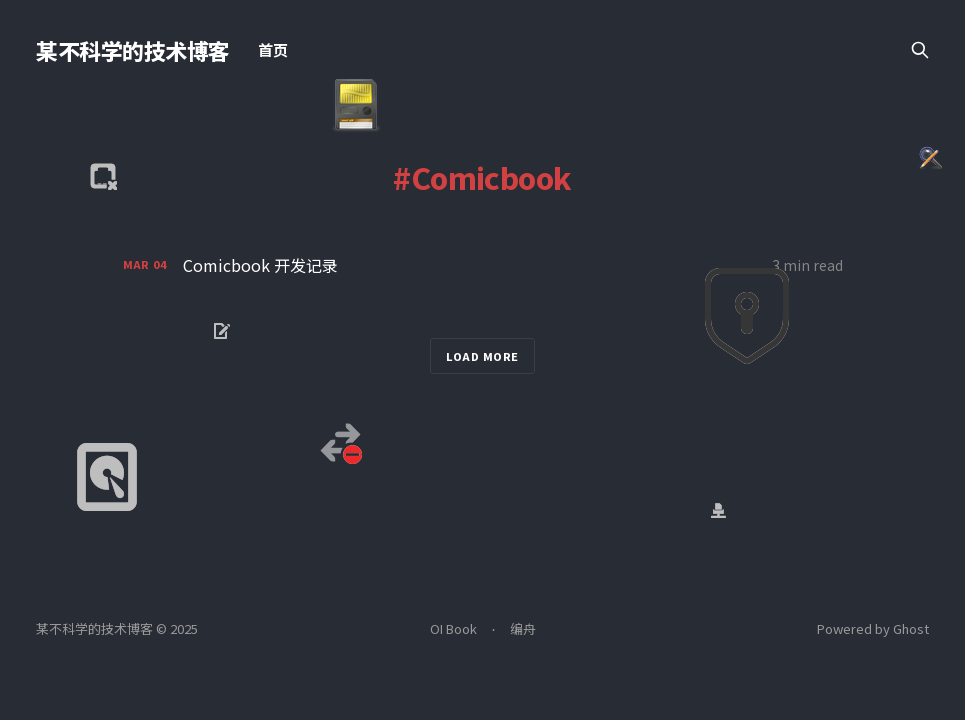 The image size is (965, 720). What do you see at coordinates (931, 158) in the screenshot?
I see `find and replace text in a document` at bounding box center [931, 158].